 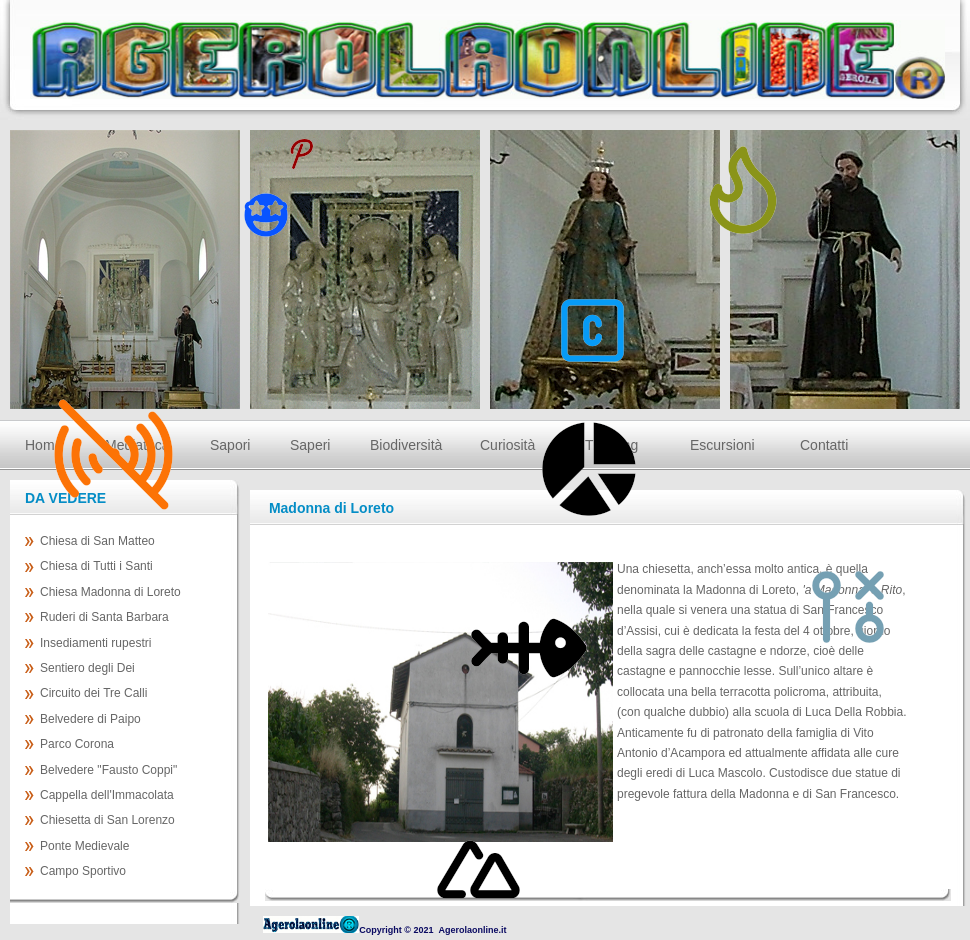 I want to click on indicates trending or hot content, so click(x=743, y=188).